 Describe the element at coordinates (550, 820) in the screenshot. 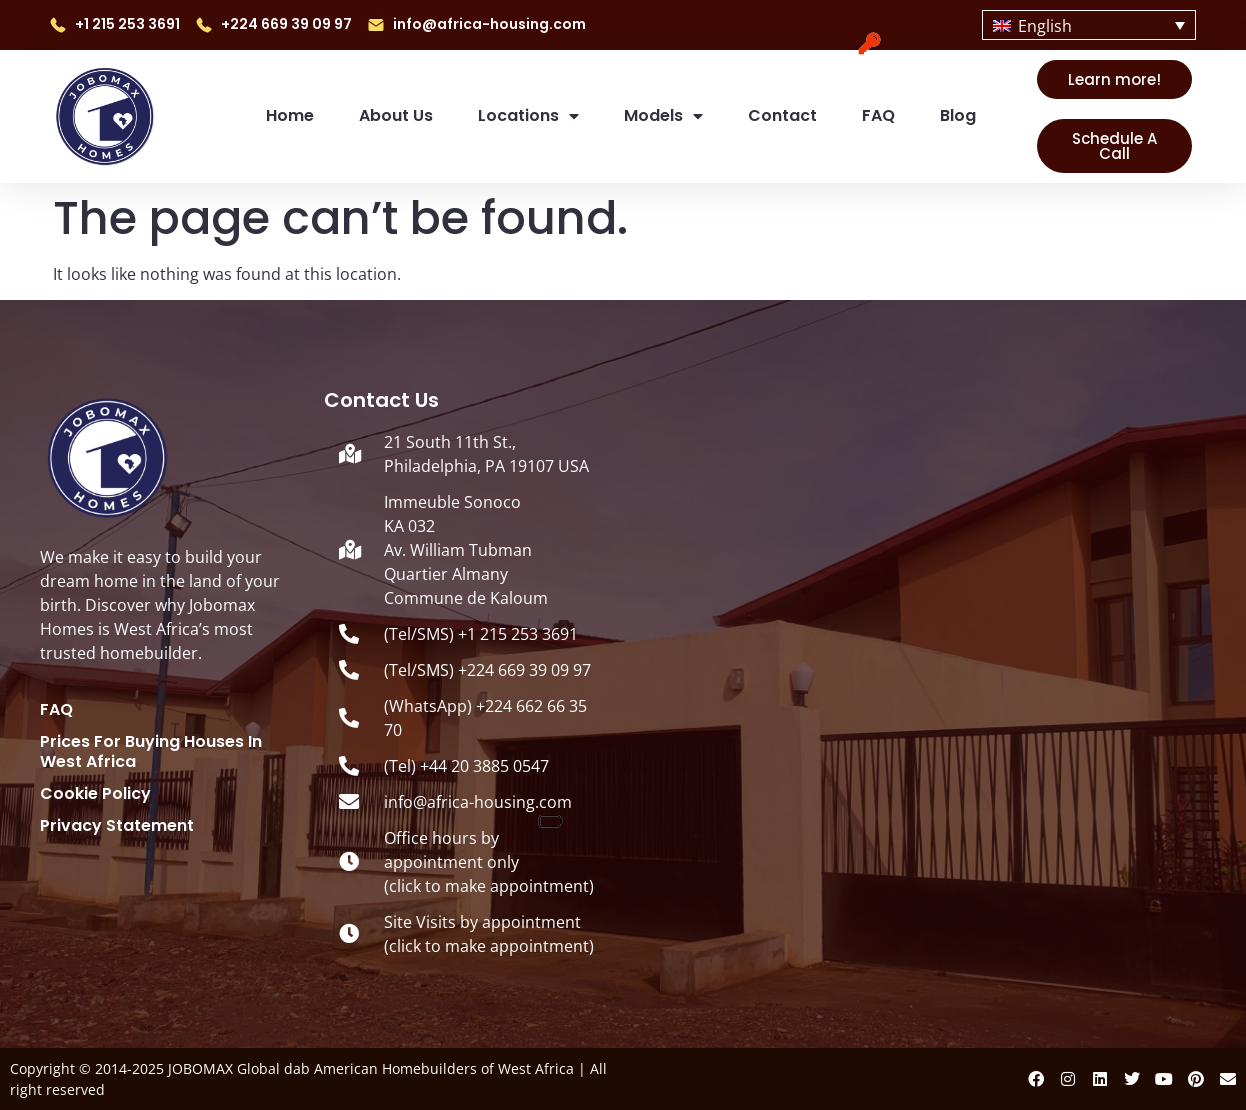

I see `indicates empty battery status` at that location.